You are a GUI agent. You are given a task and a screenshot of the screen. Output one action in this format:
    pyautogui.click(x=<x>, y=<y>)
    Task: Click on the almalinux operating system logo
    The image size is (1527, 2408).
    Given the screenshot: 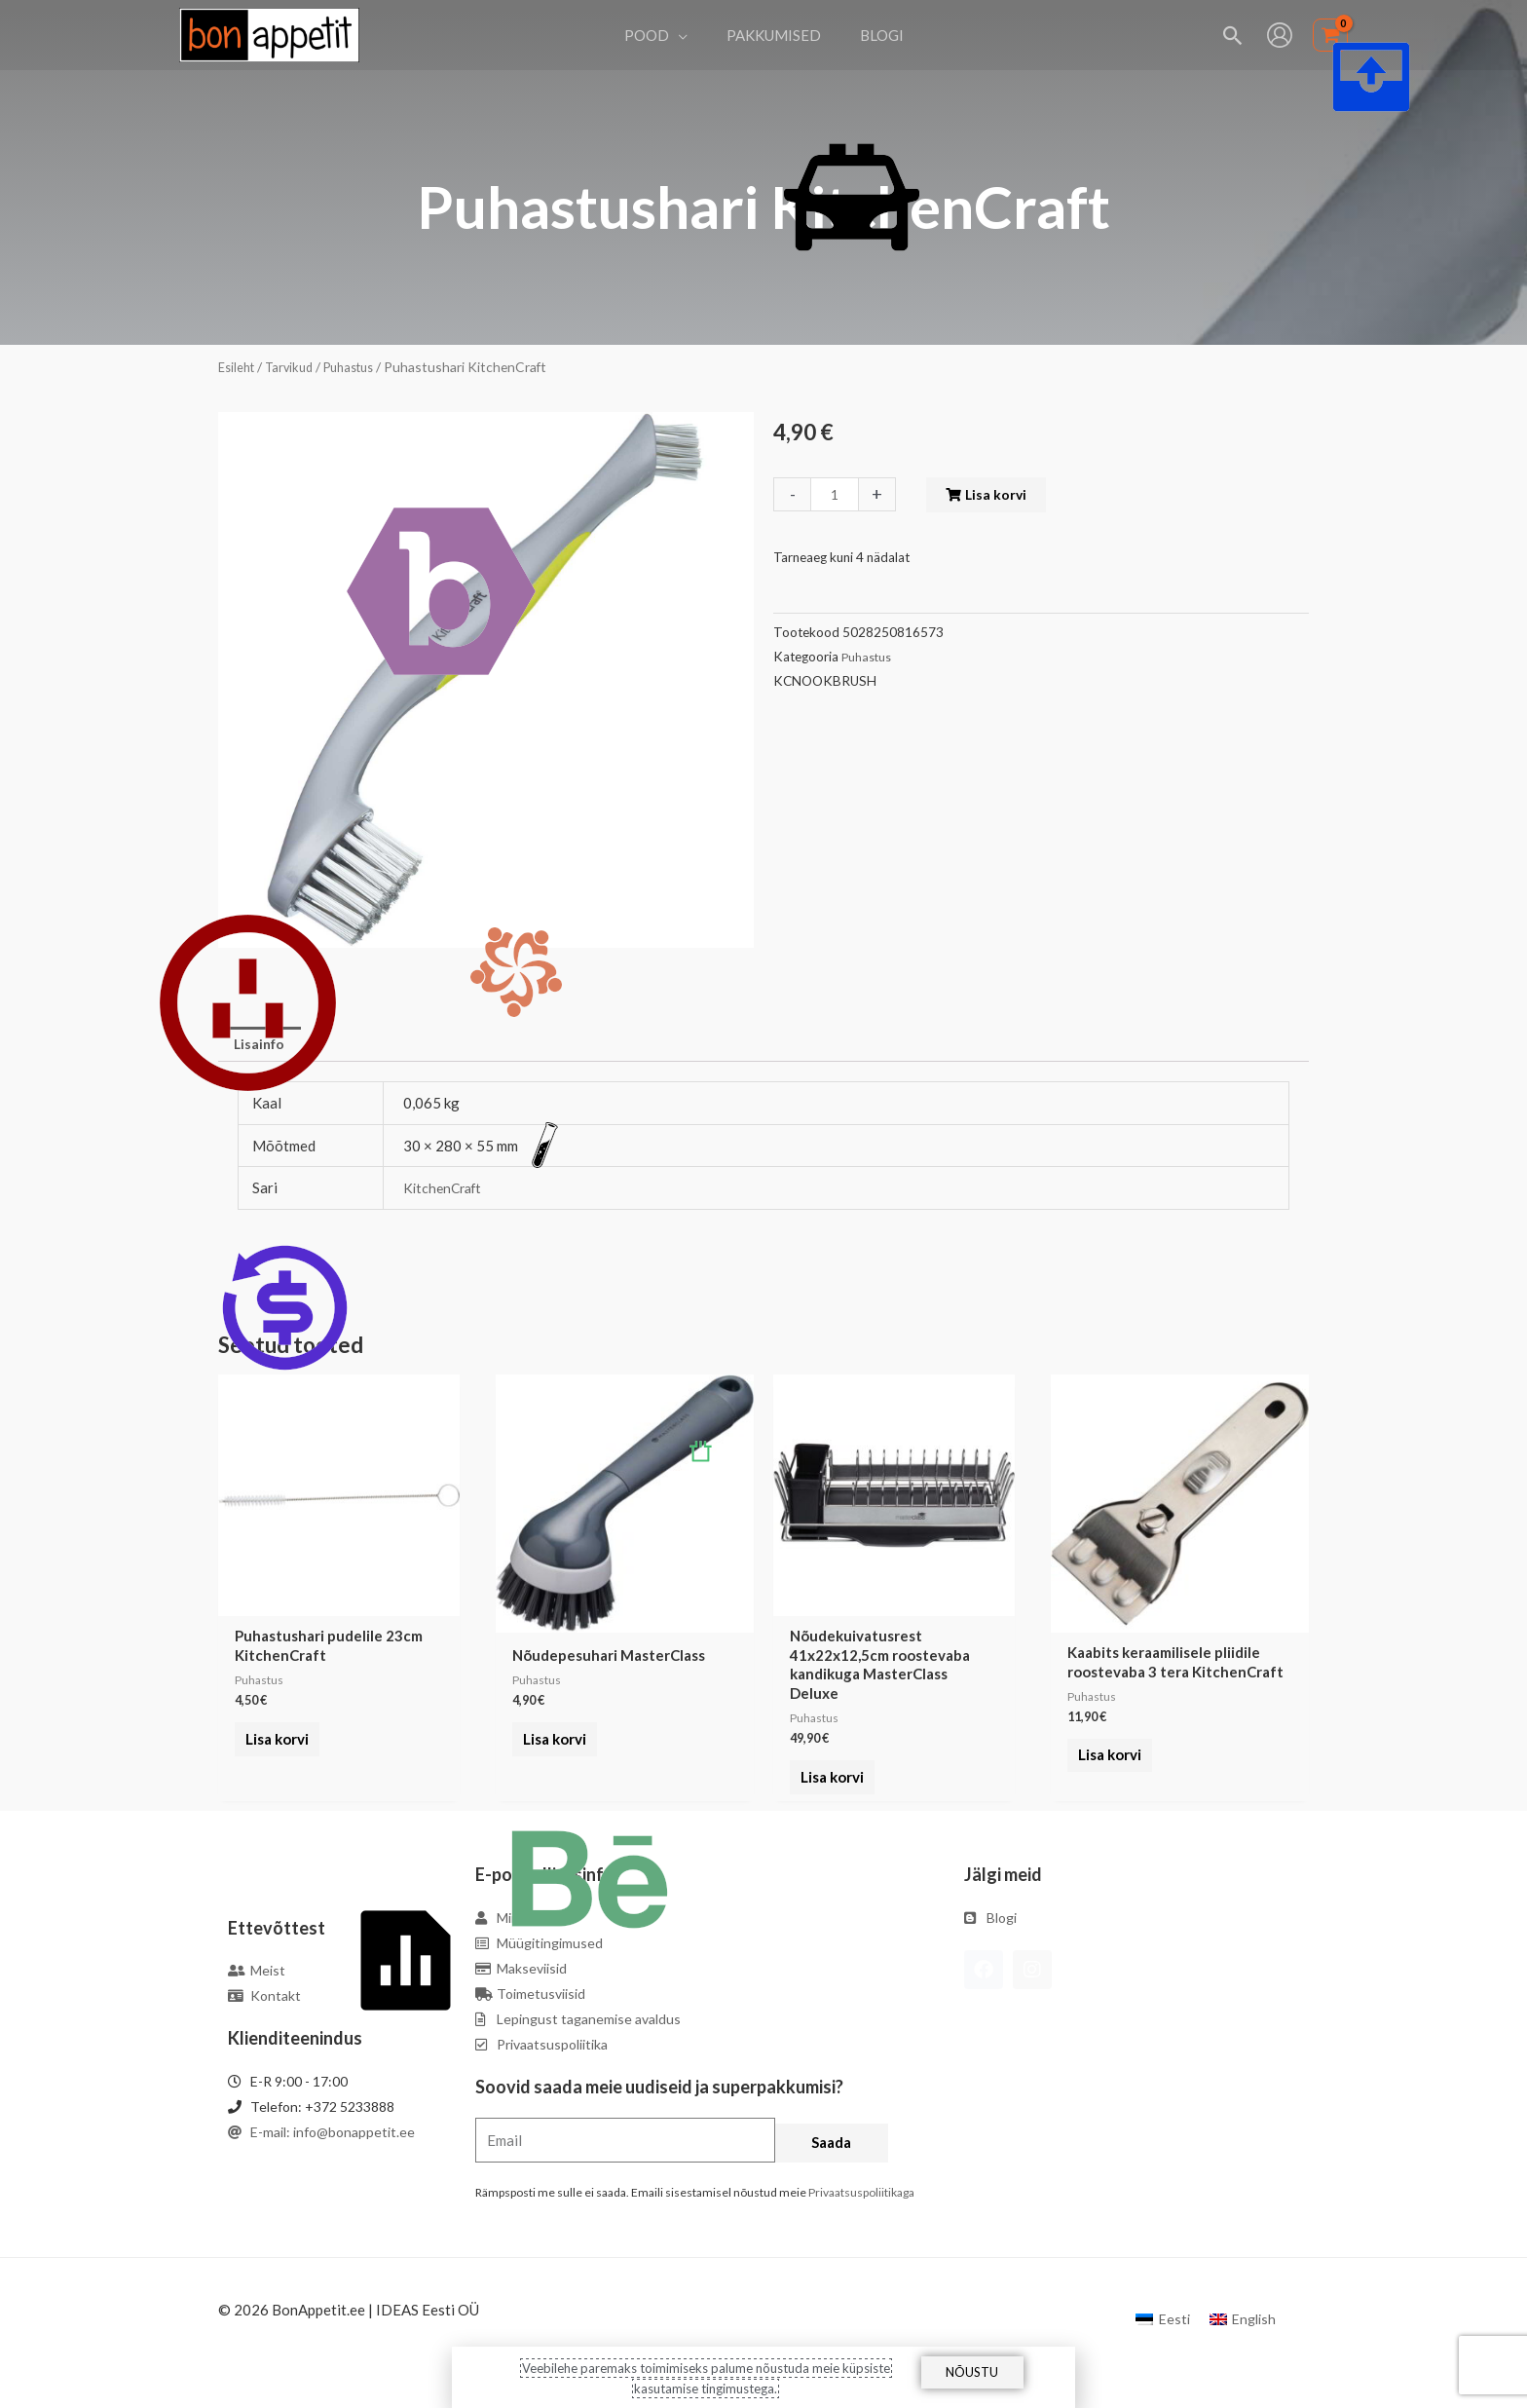 What is the action you would take?
    pyautogui.click(x=516, y=972)
    